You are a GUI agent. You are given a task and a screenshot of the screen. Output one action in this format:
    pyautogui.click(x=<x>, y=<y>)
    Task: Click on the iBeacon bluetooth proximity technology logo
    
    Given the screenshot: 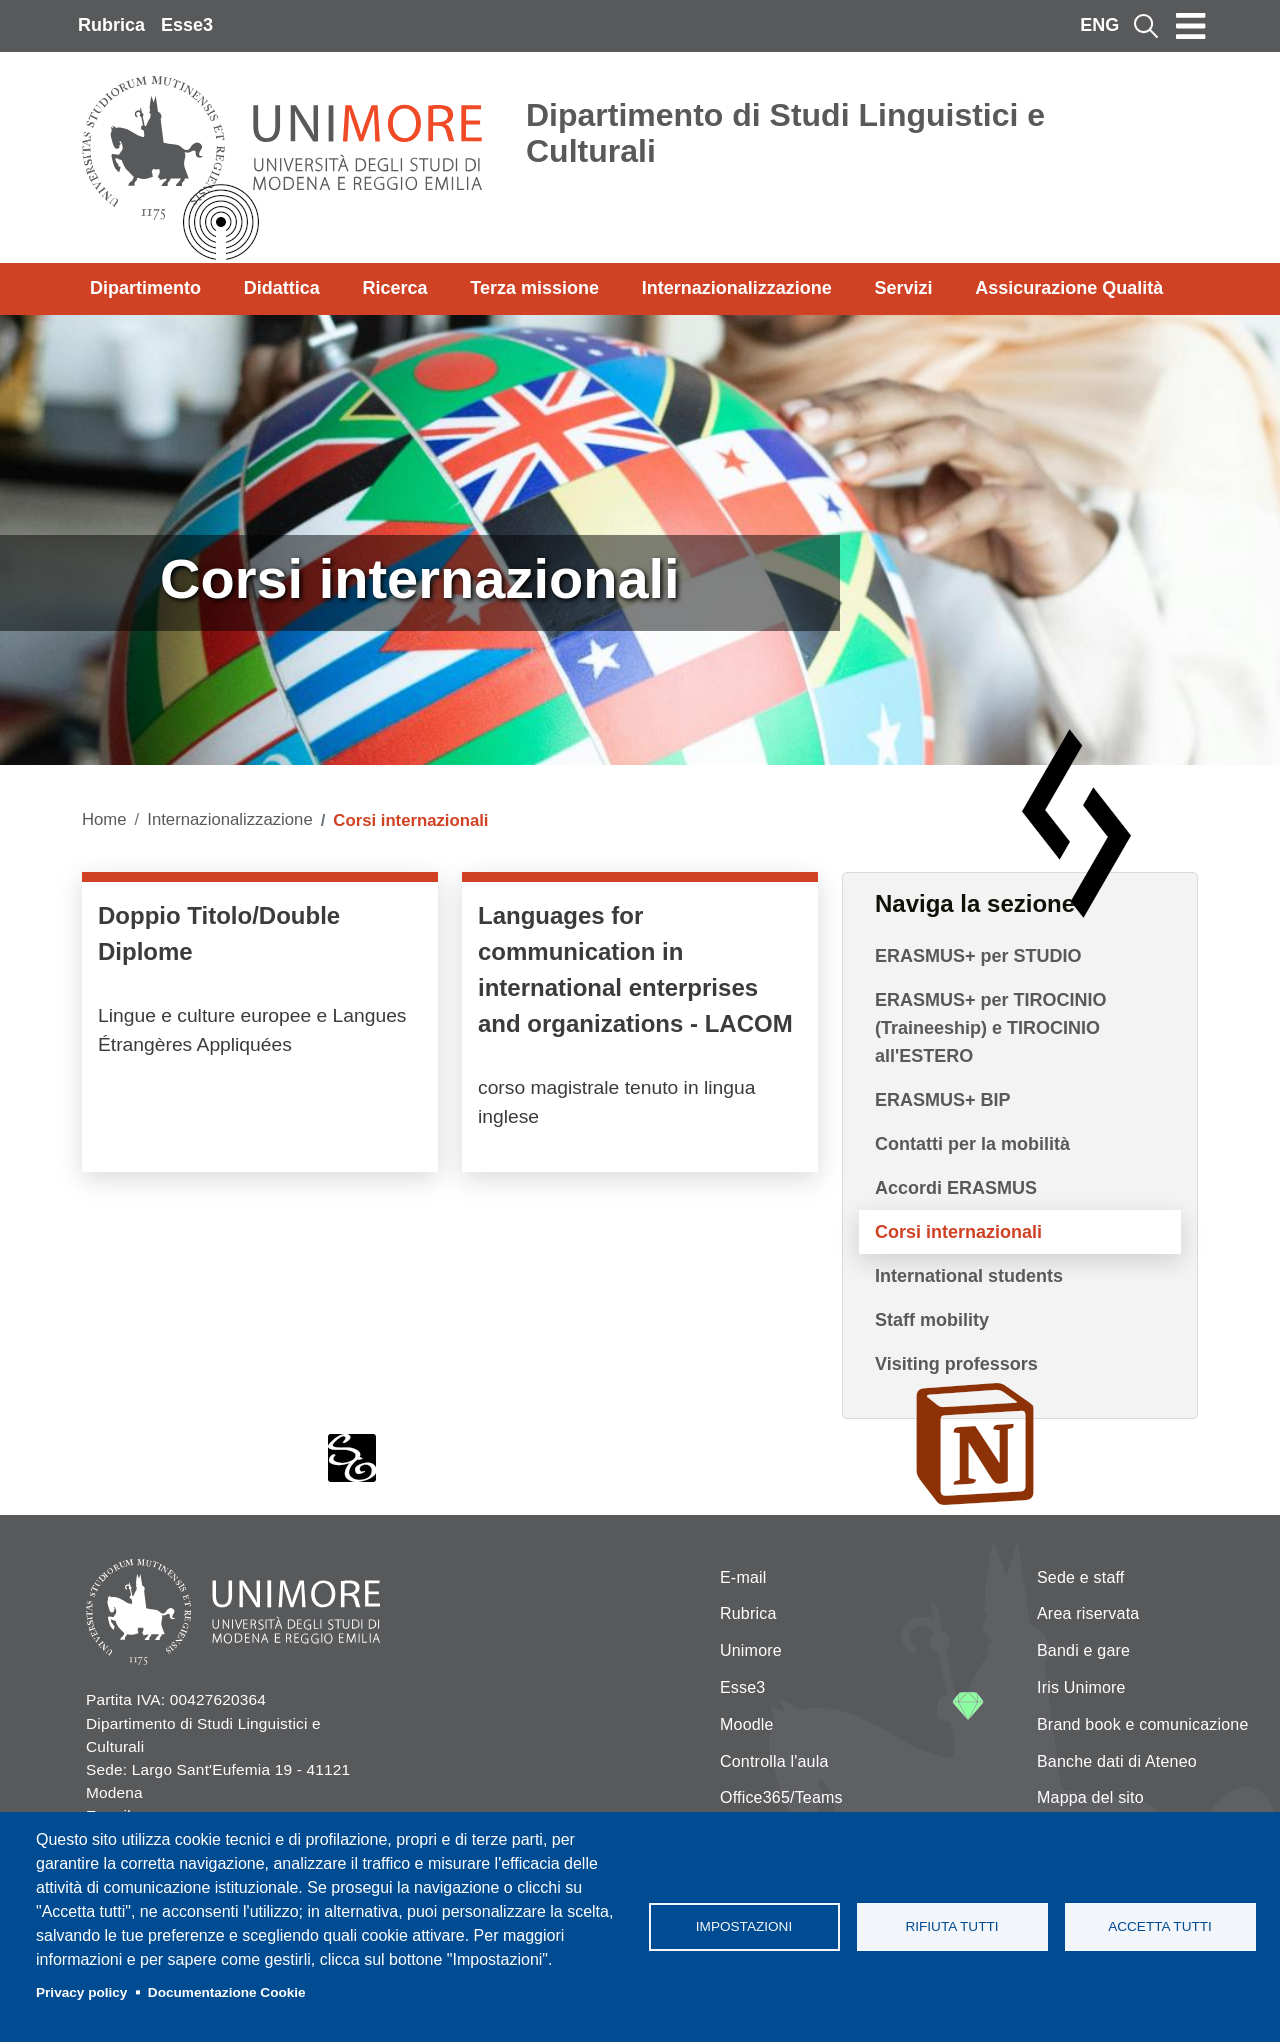 What is the action you would take?
    pyautogui.click(x=221, y=222)
    